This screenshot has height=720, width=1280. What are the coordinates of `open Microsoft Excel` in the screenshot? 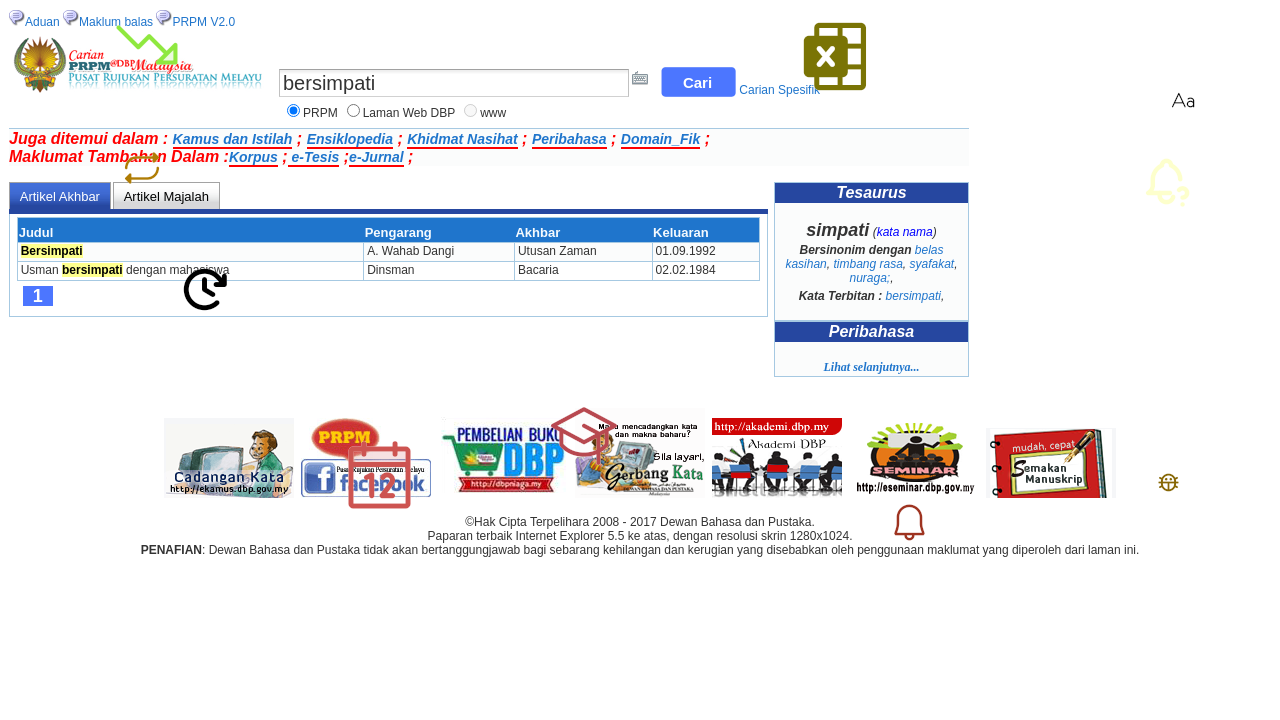 It's located at (837, 56).